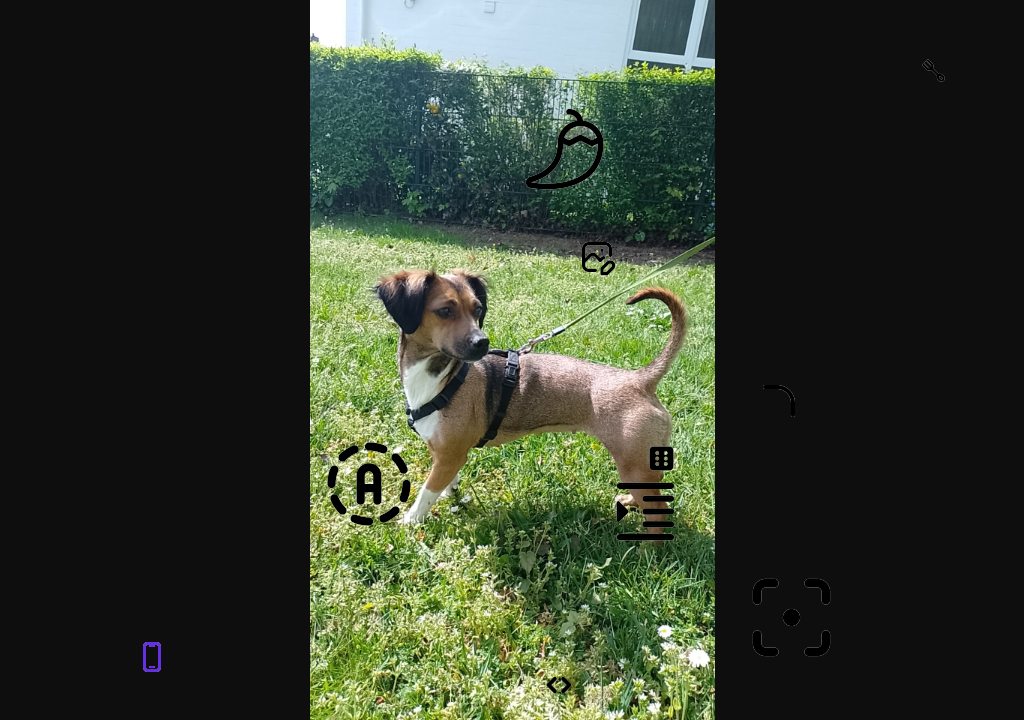 The width and height of the screenshot is (1024, 720). What do you see at coordinates (645, 511) in the screenshot?
I see `increase text indentation` at bounding box center [645, 511].